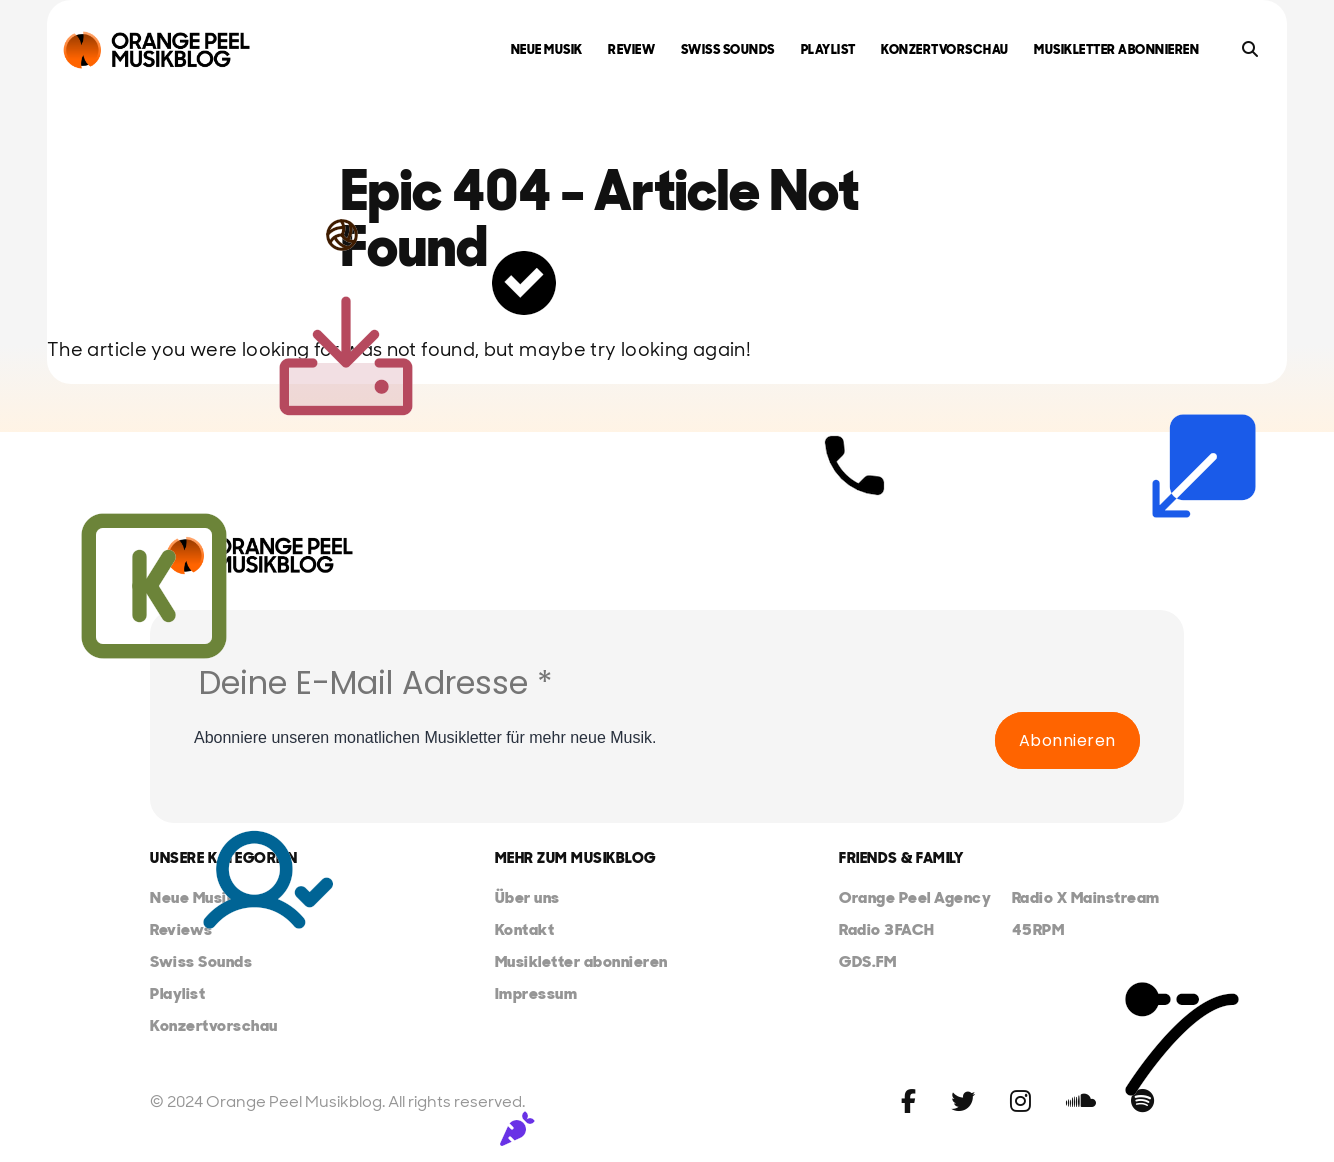 This screenshot has width=1334, height=1162. I want to click on collapse or minimize content, so click(1204, 466).